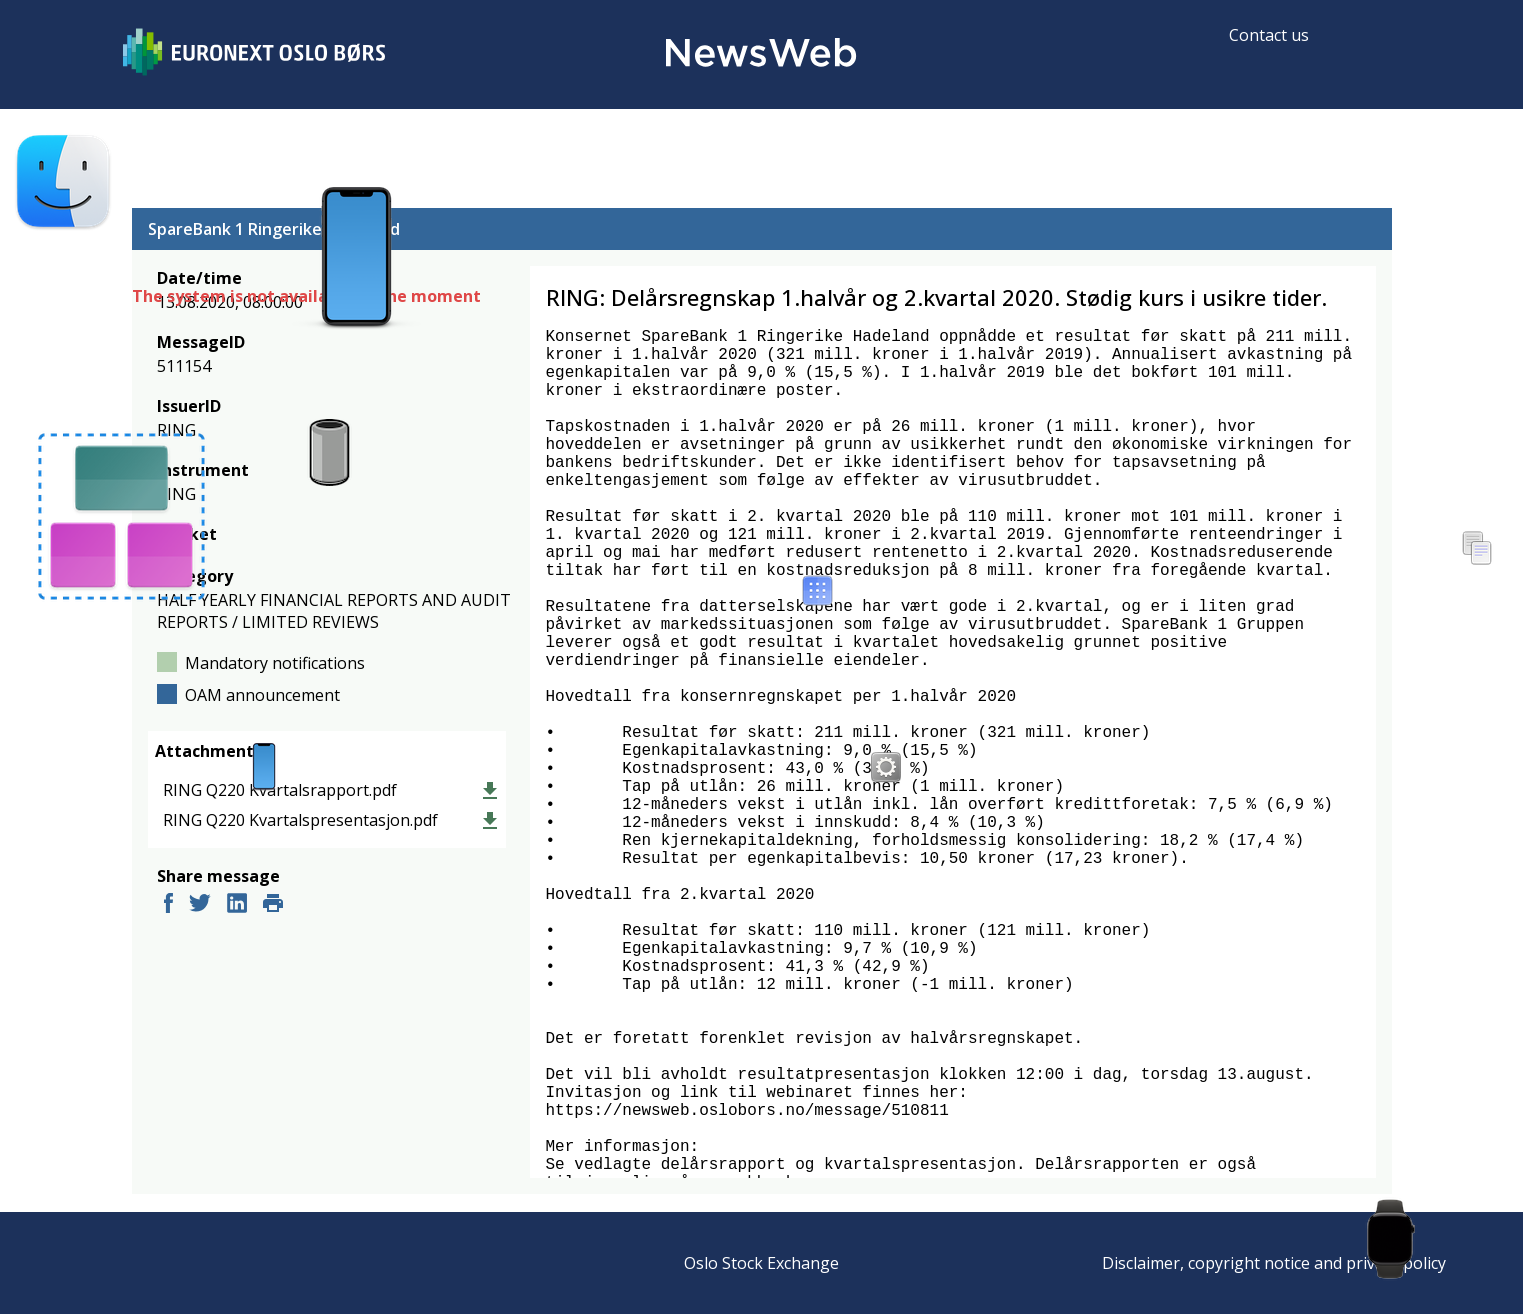 This screenshot has height=1314, width=1523. I want to click on apple watch series 10 device icon, so click(1390, 1239).